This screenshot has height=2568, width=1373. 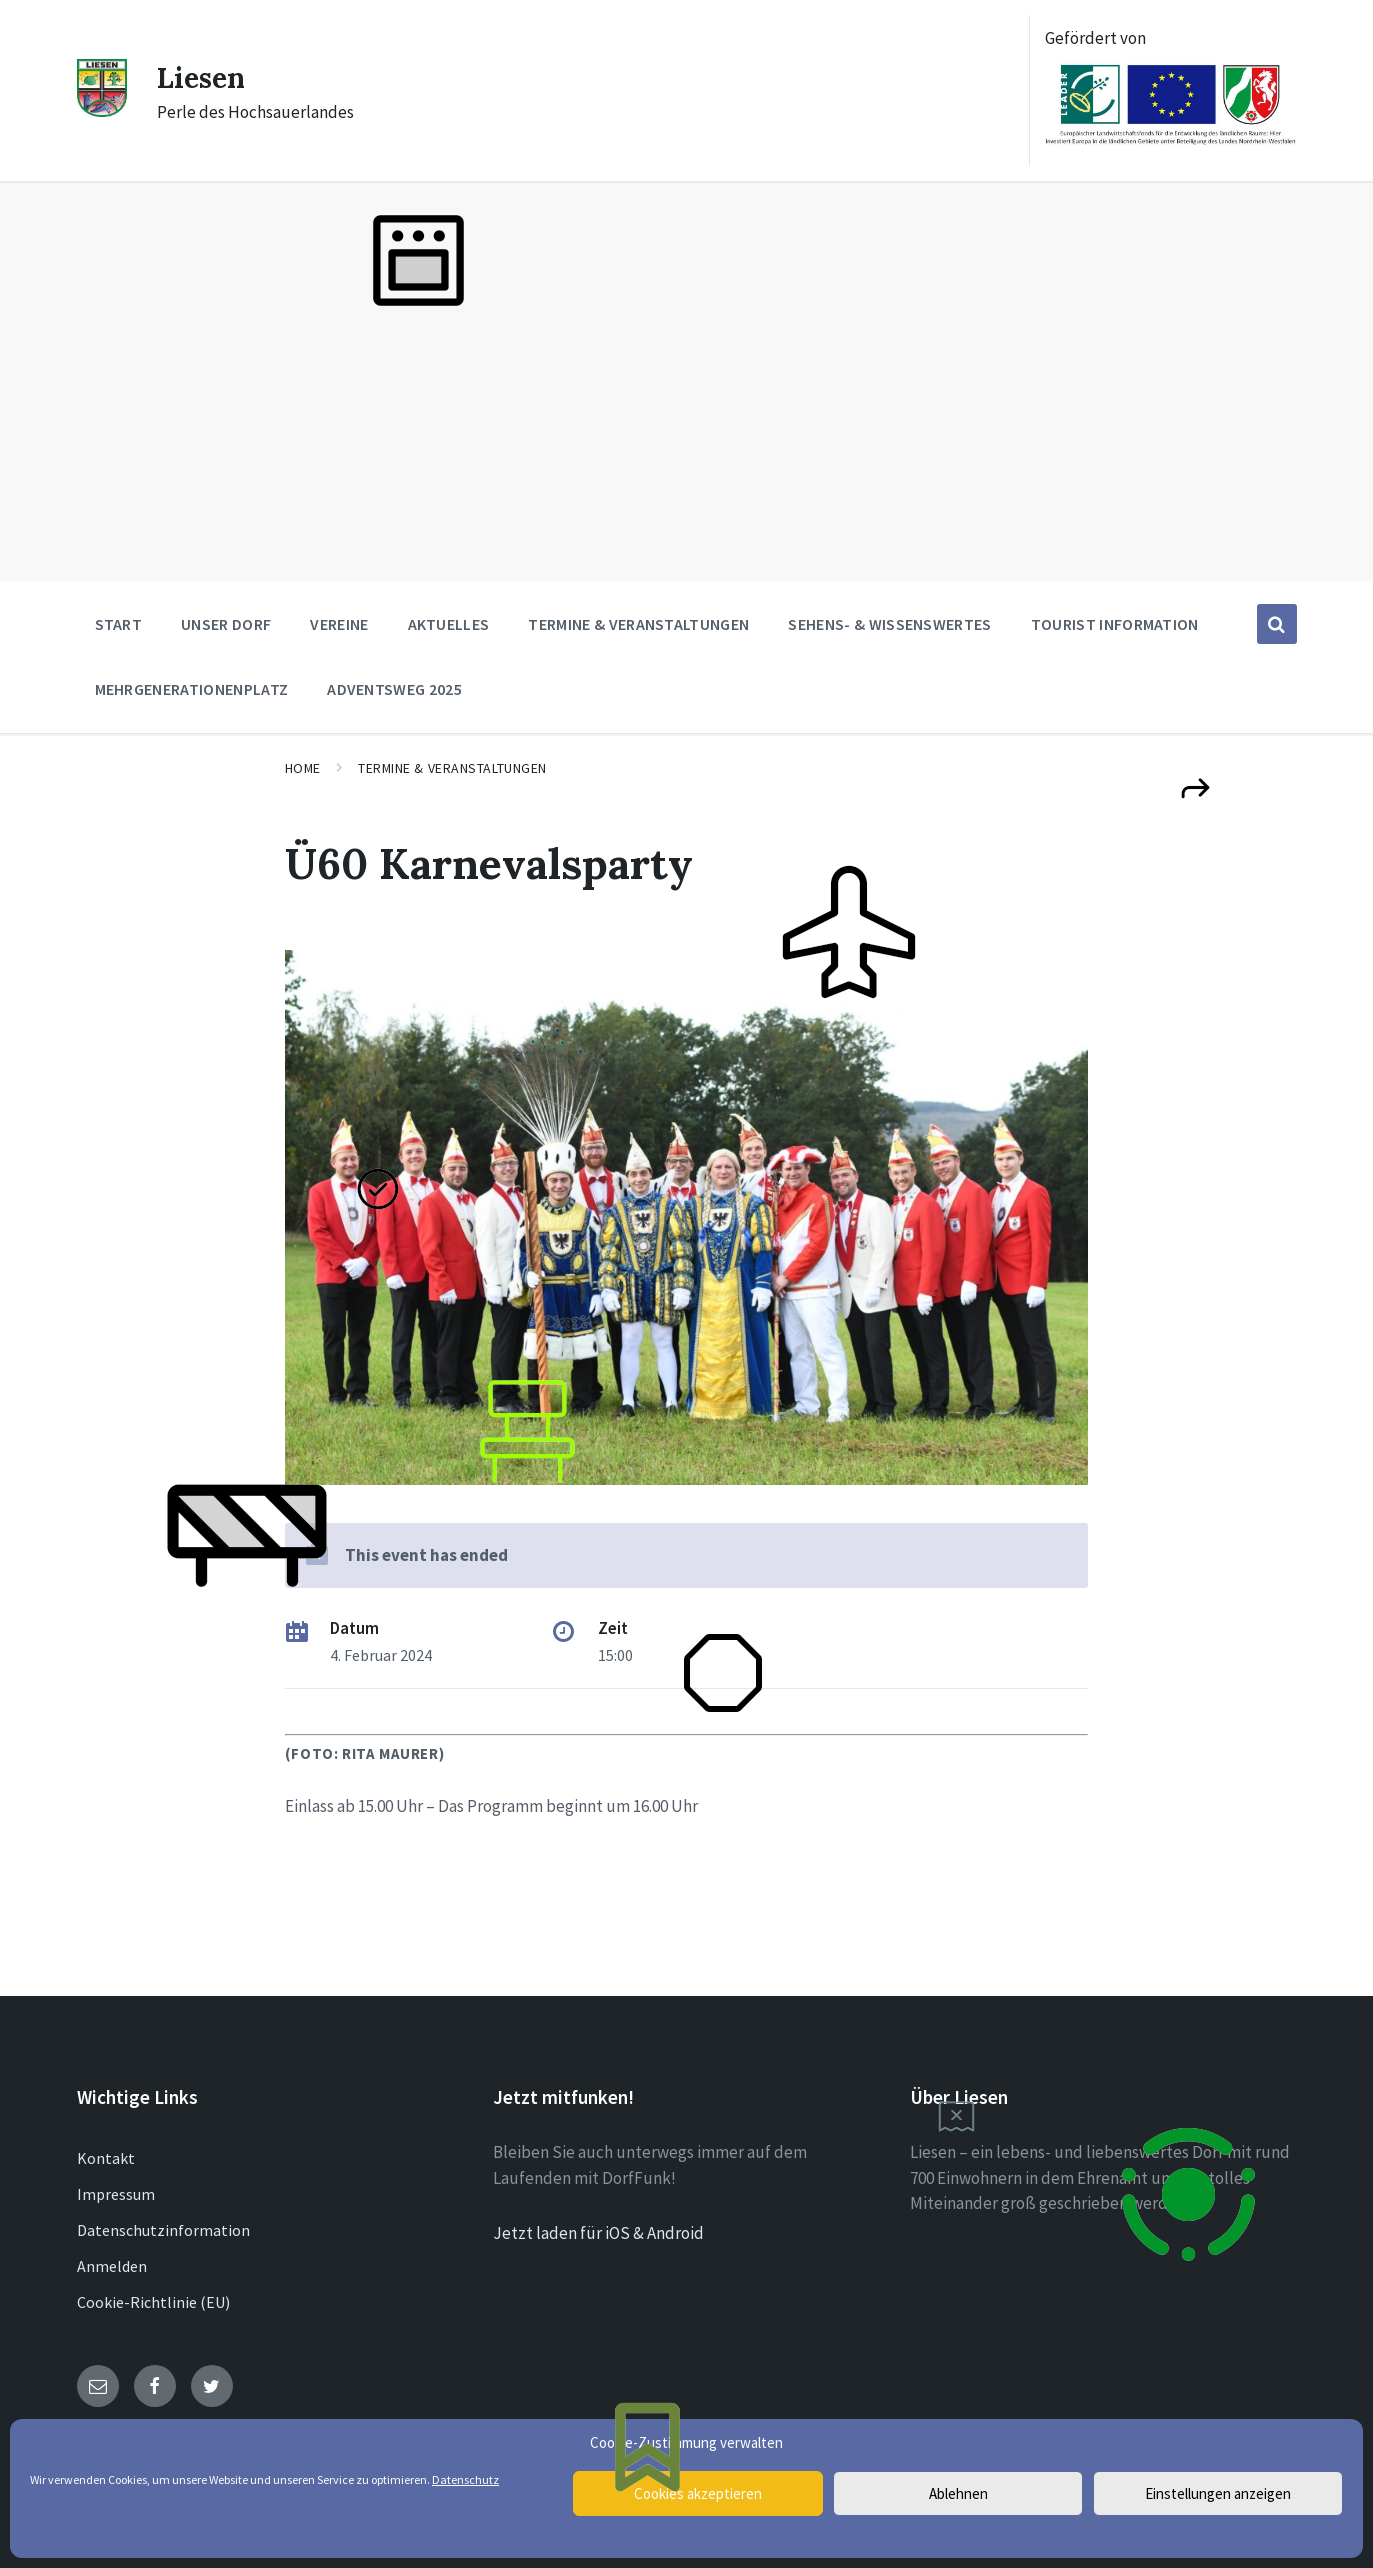 What do you see at coordinates (1195, 787) in the screenshot?
I see `forward a message or email` at bounding box center [1195, 787].